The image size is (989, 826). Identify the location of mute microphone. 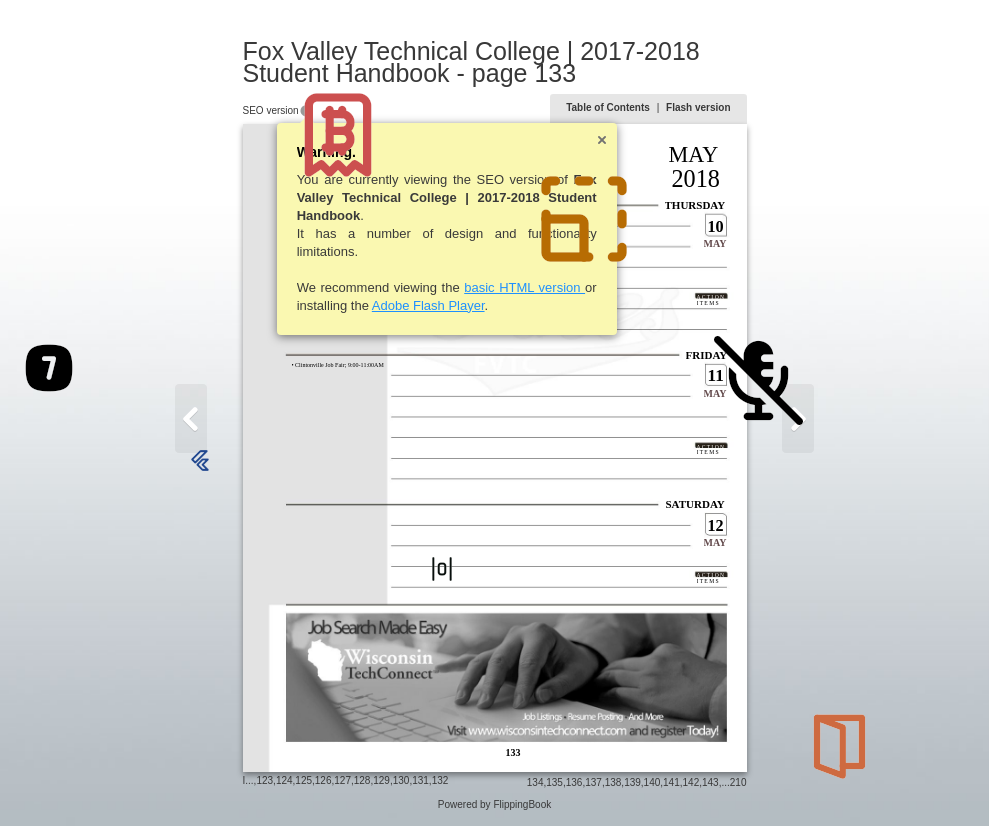
(758, 380).